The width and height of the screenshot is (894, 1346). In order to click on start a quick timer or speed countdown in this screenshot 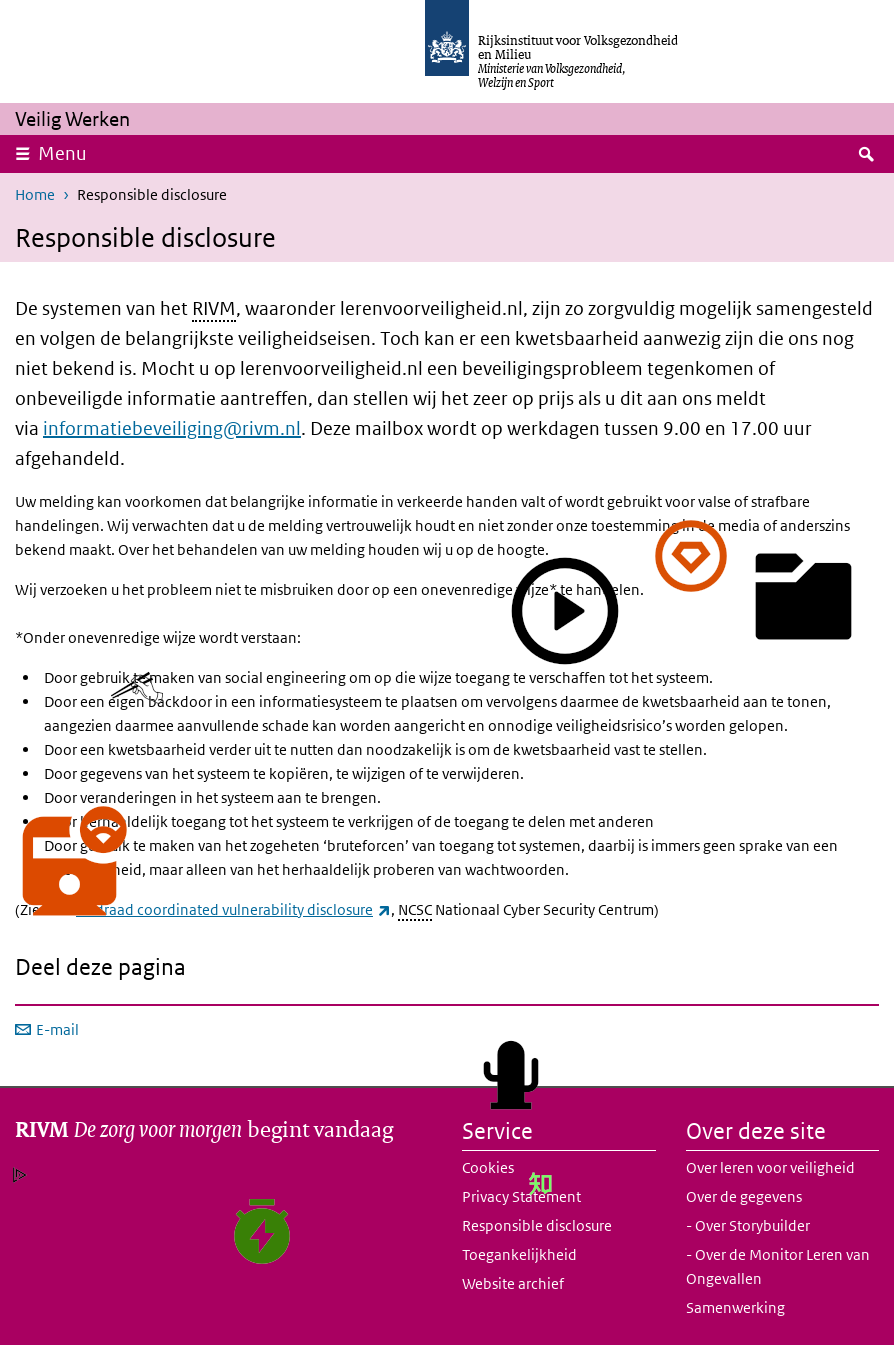, I will do `click(262, 1233)`.